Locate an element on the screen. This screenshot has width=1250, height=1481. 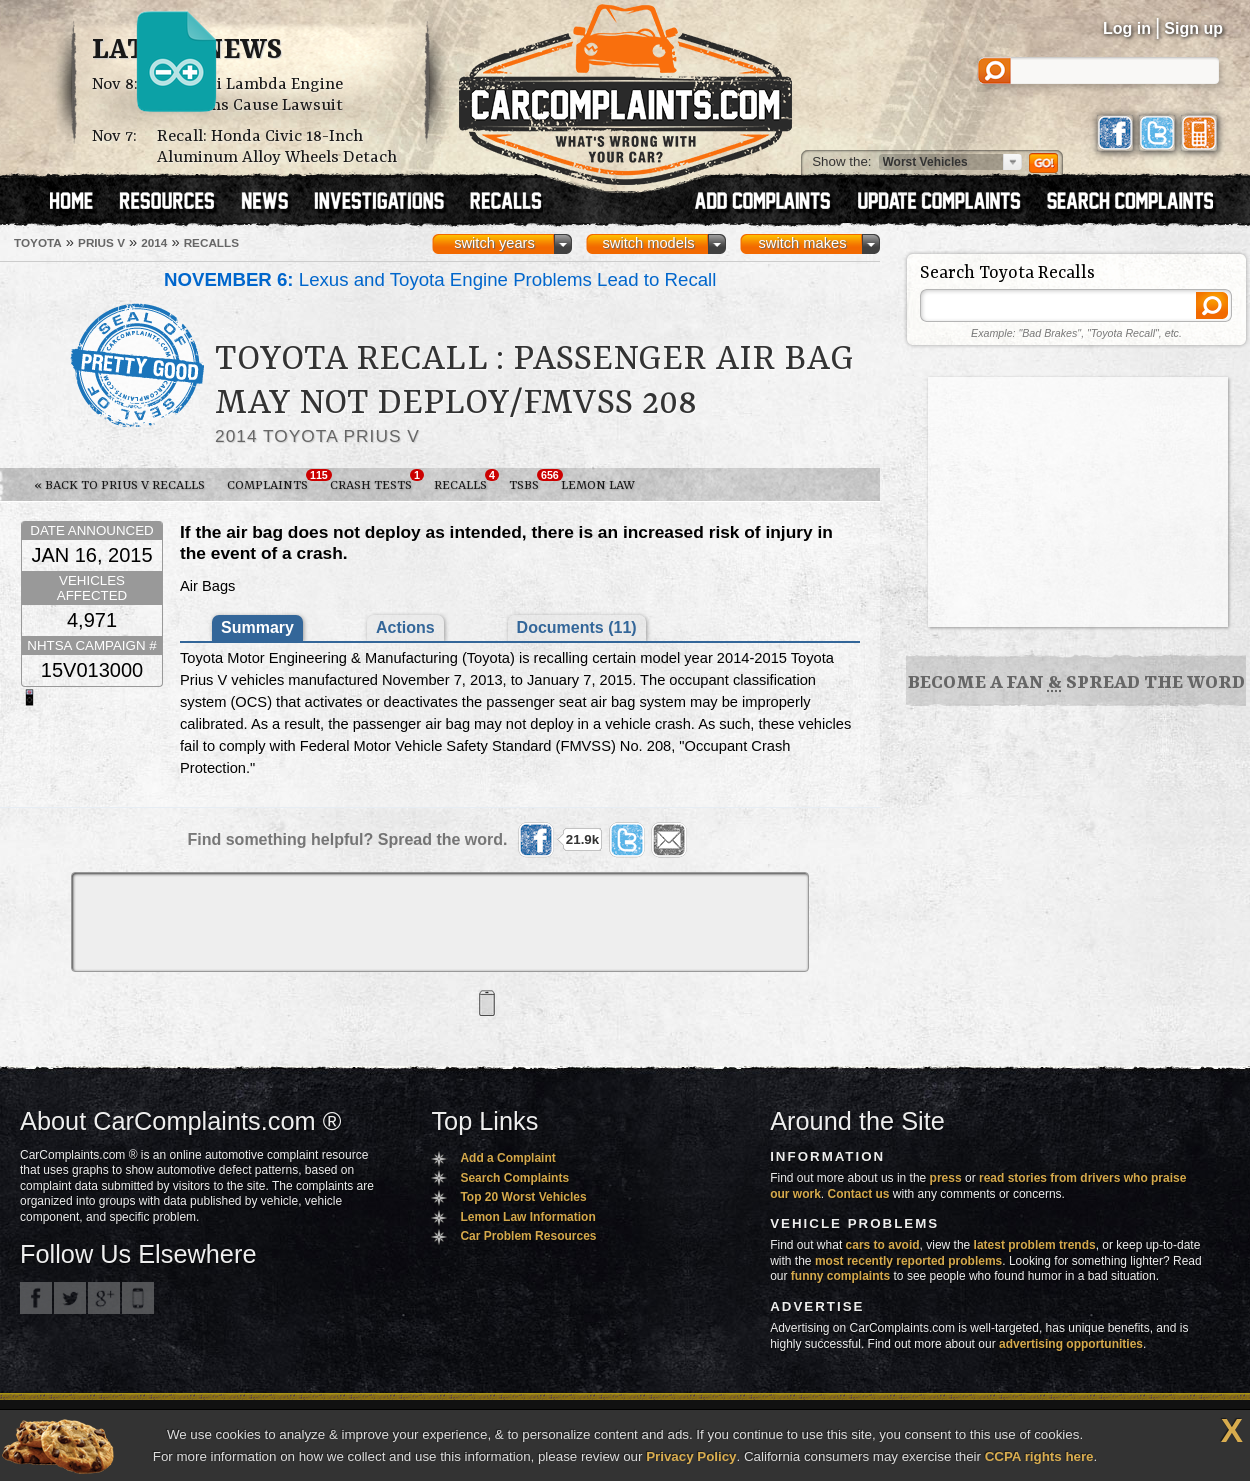
indicates an unavailable or disconnected iPod device is located at coordinates (29, 697).